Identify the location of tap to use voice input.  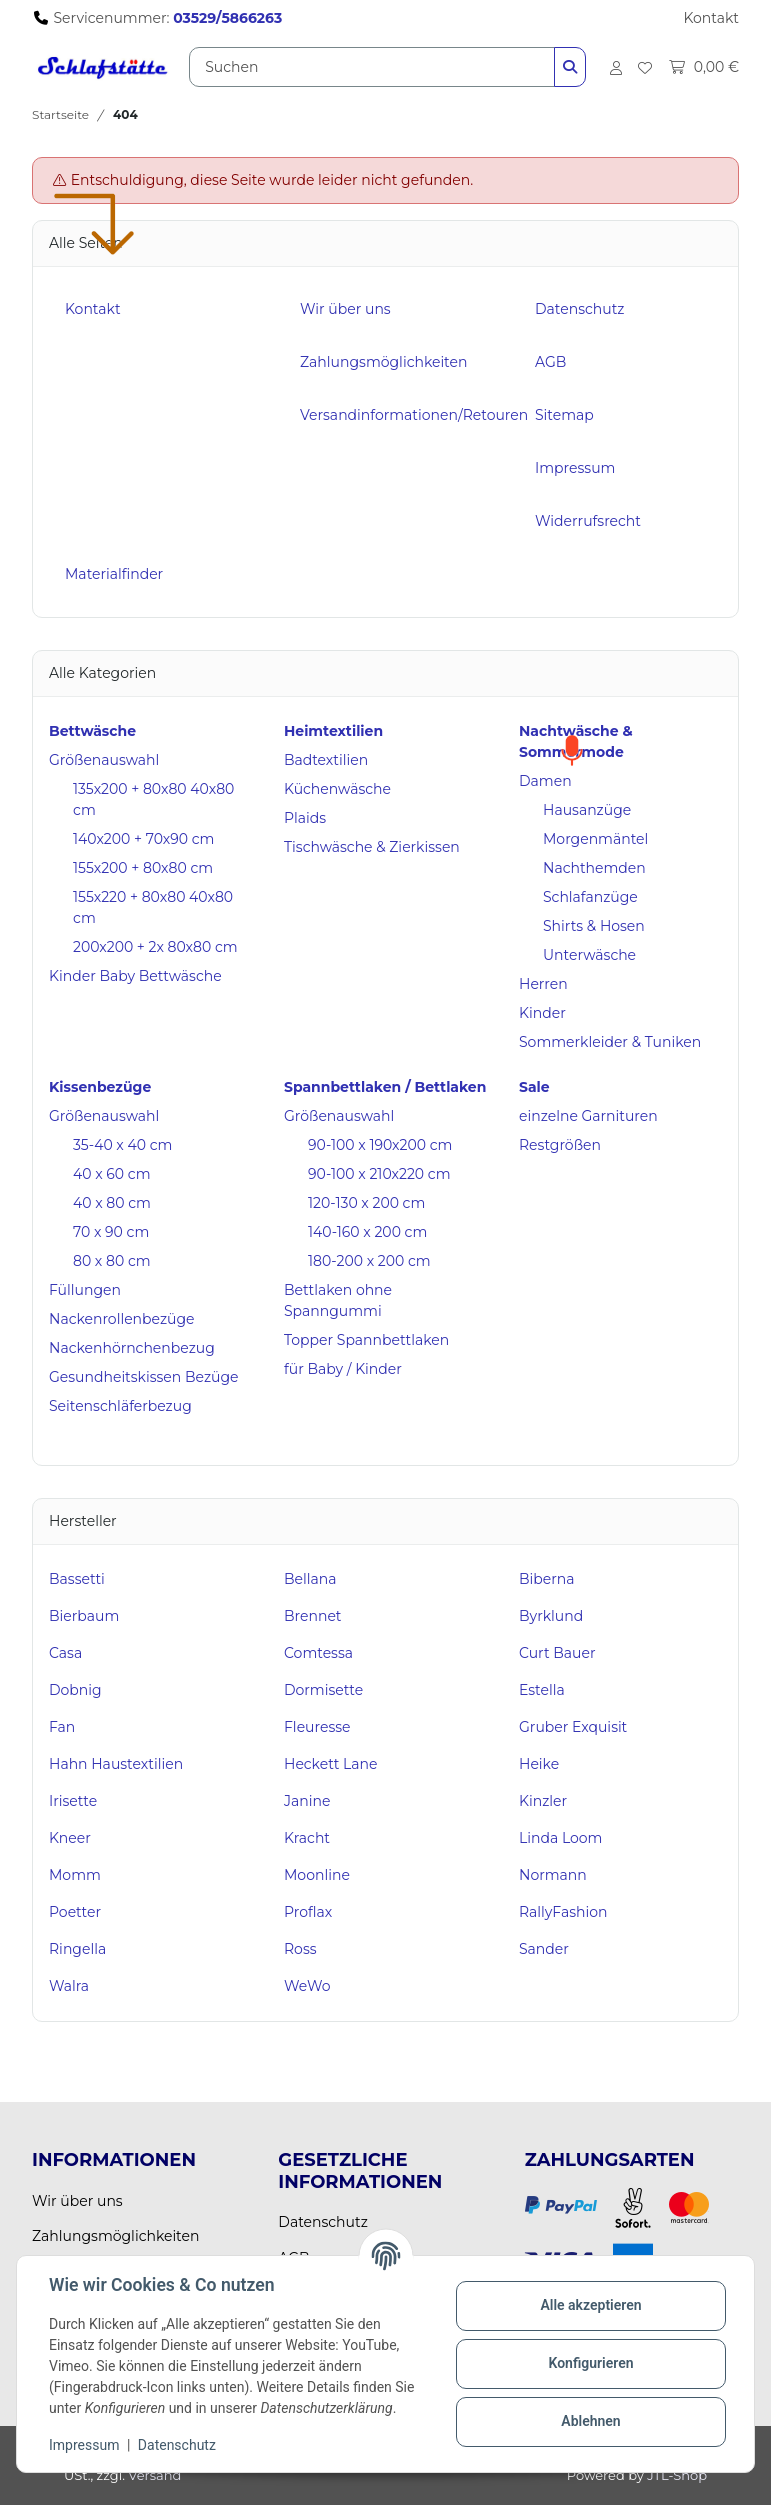
(572, 750).